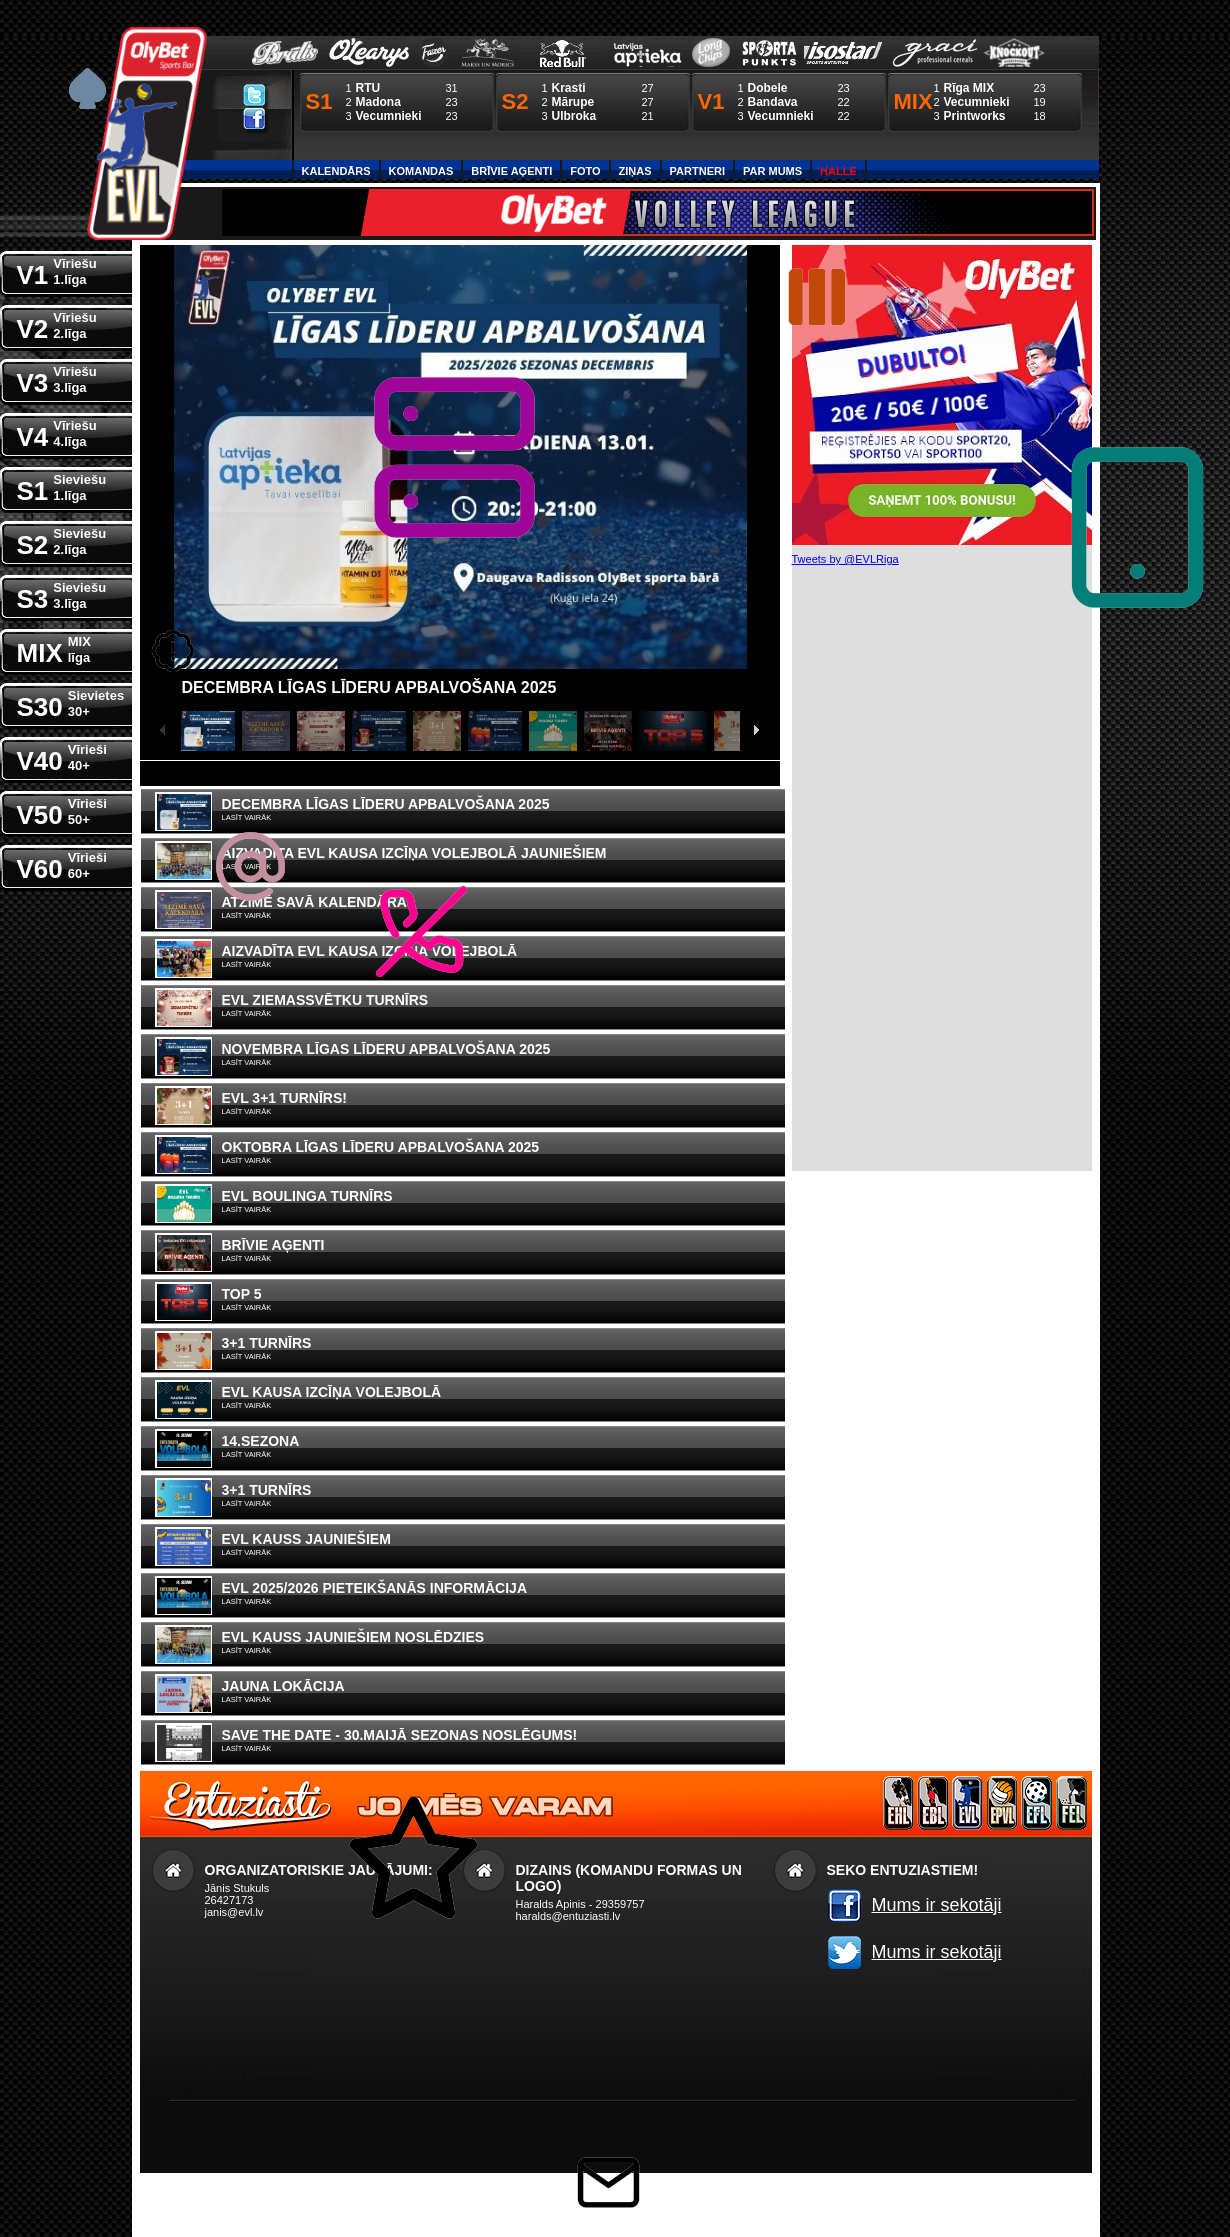  I want to click on mention a user in a post or comment, so click(250, 866).